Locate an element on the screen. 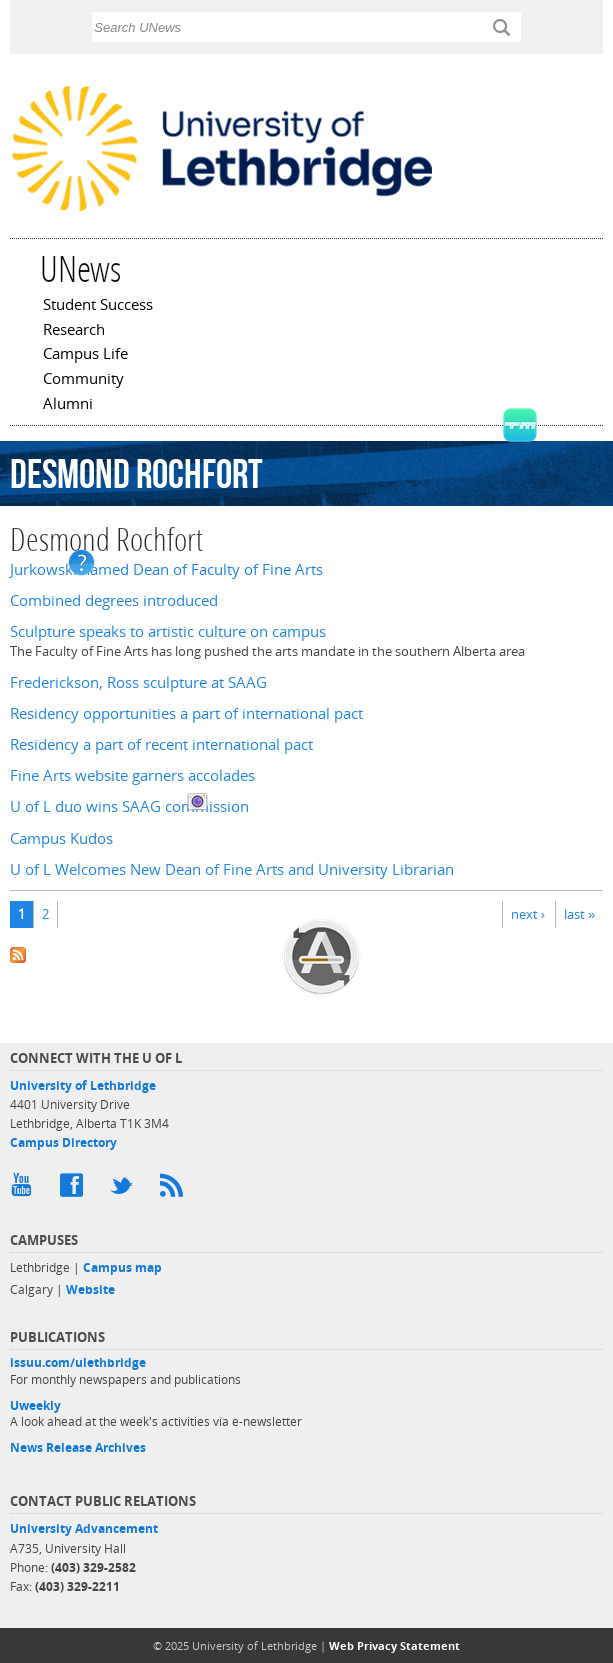 The image size is (613, 1663). open the cheese webcam application is located at coordinates (197, 801).